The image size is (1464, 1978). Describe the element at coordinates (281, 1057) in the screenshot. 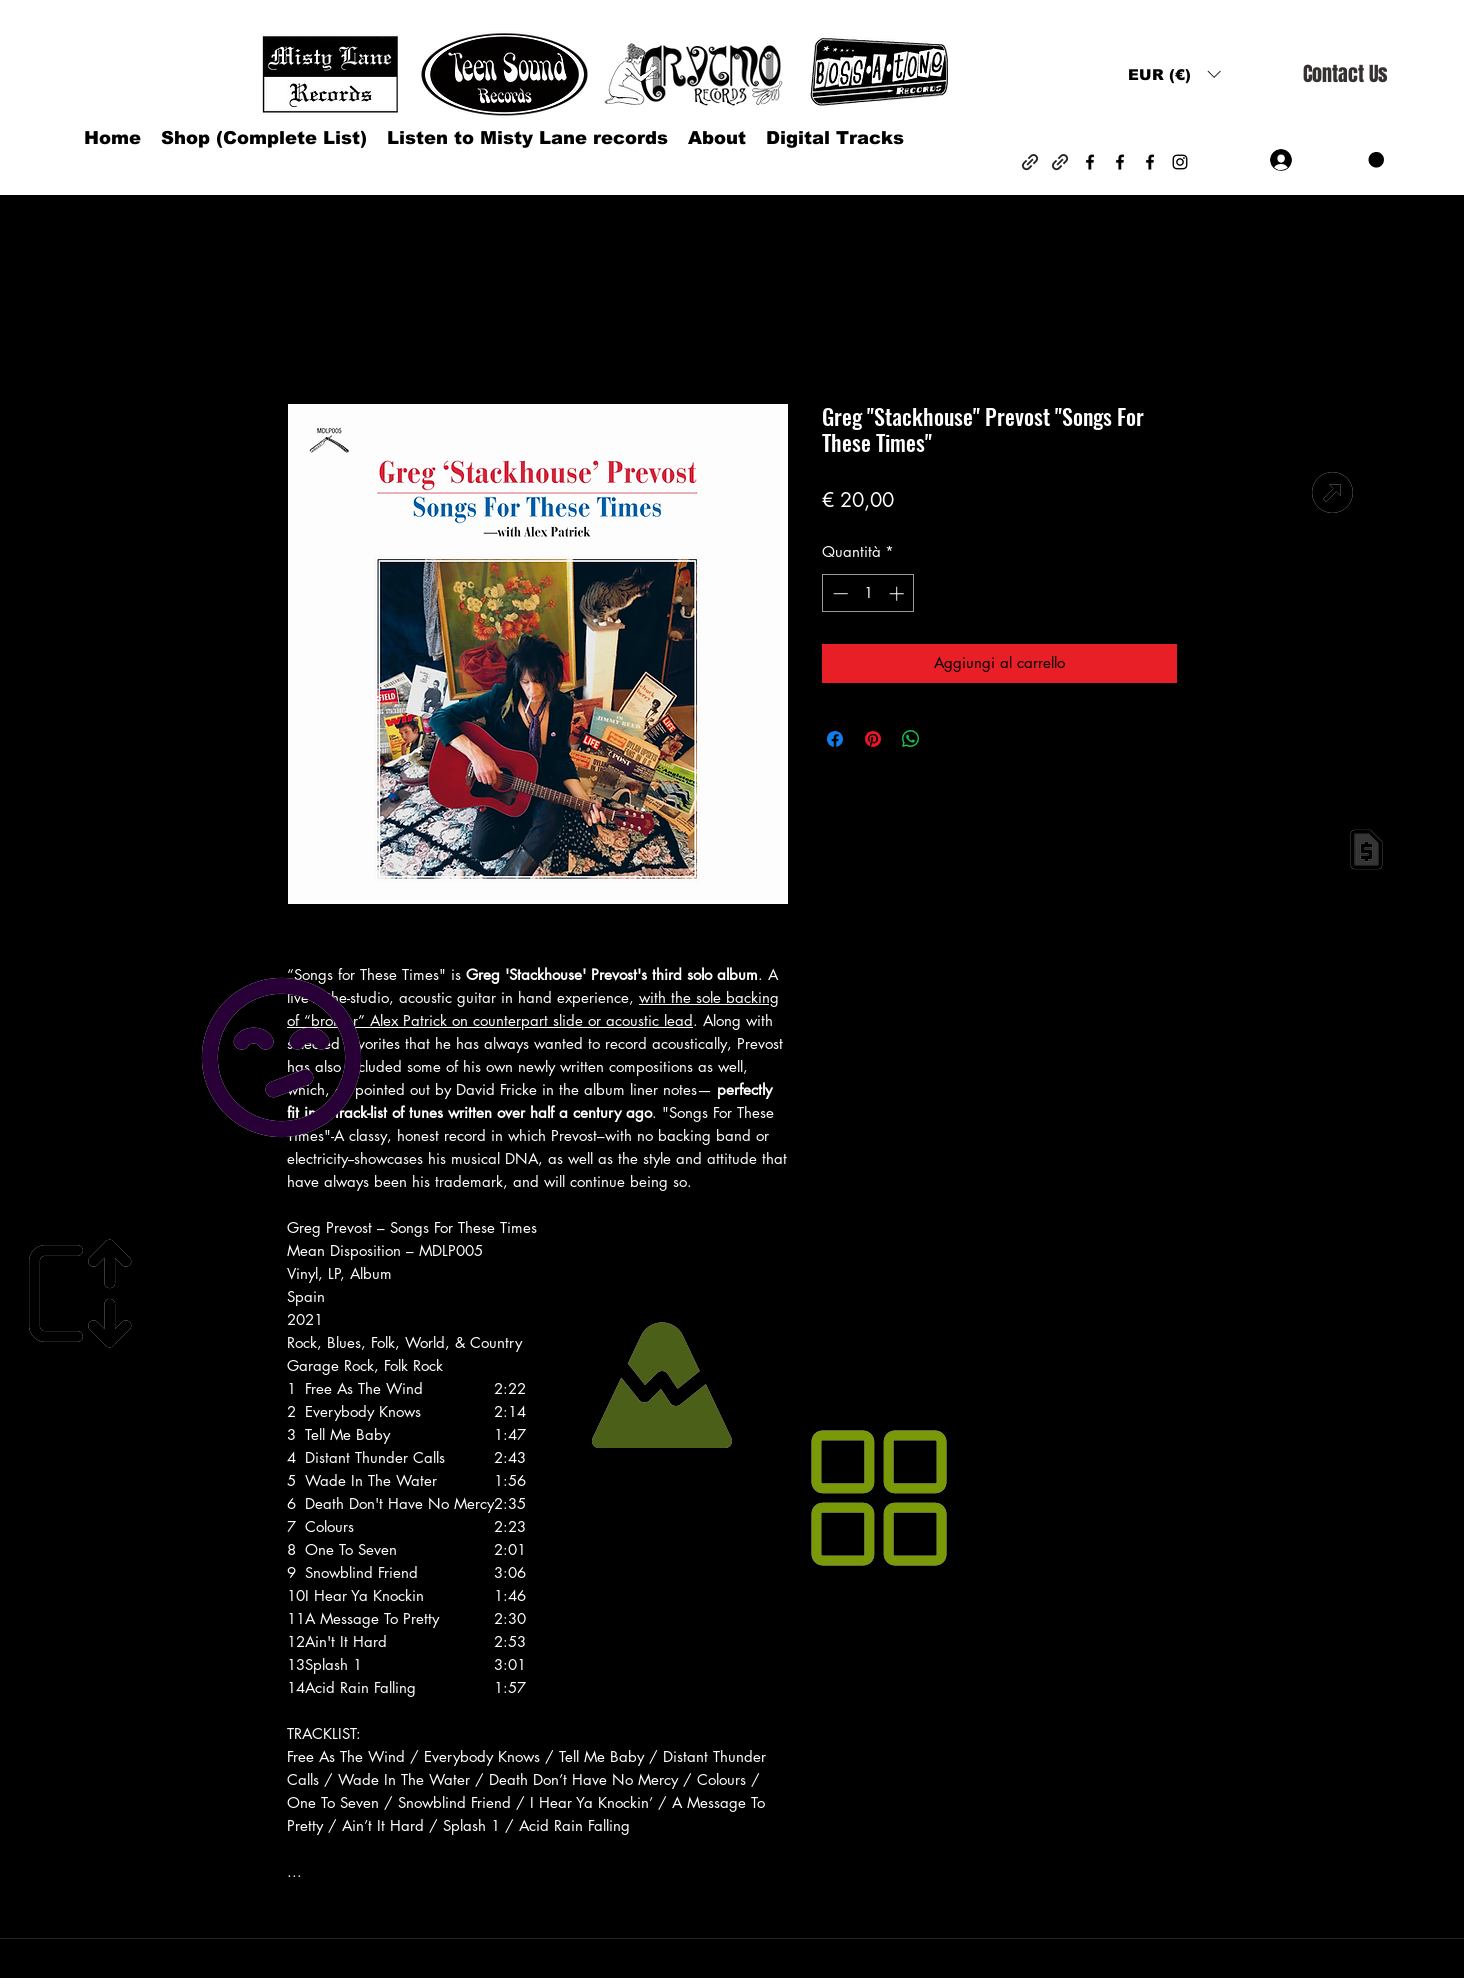

I see `indicate dissatisfaction or negative feedback` at that location.